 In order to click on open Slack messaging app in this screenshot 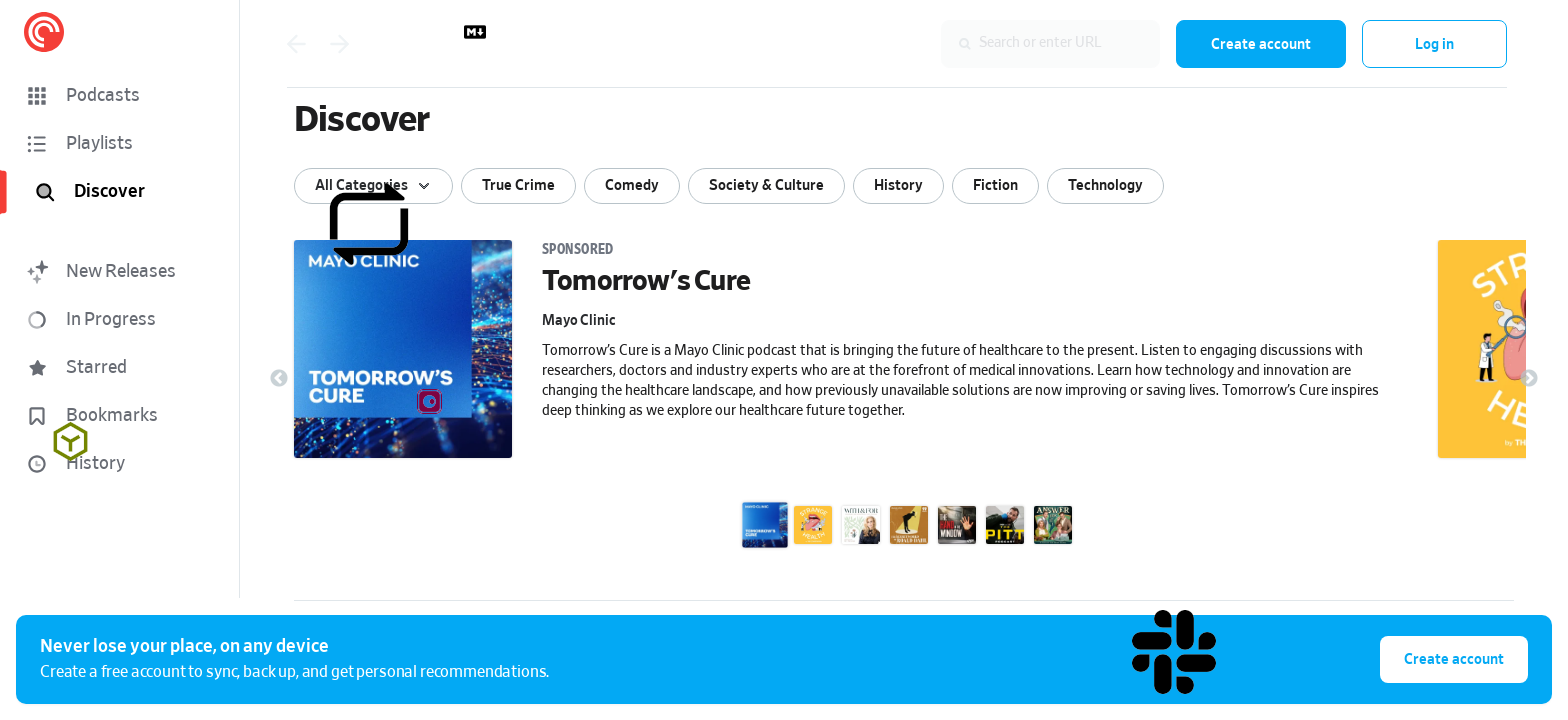, I will do `click(1174, 652)`.